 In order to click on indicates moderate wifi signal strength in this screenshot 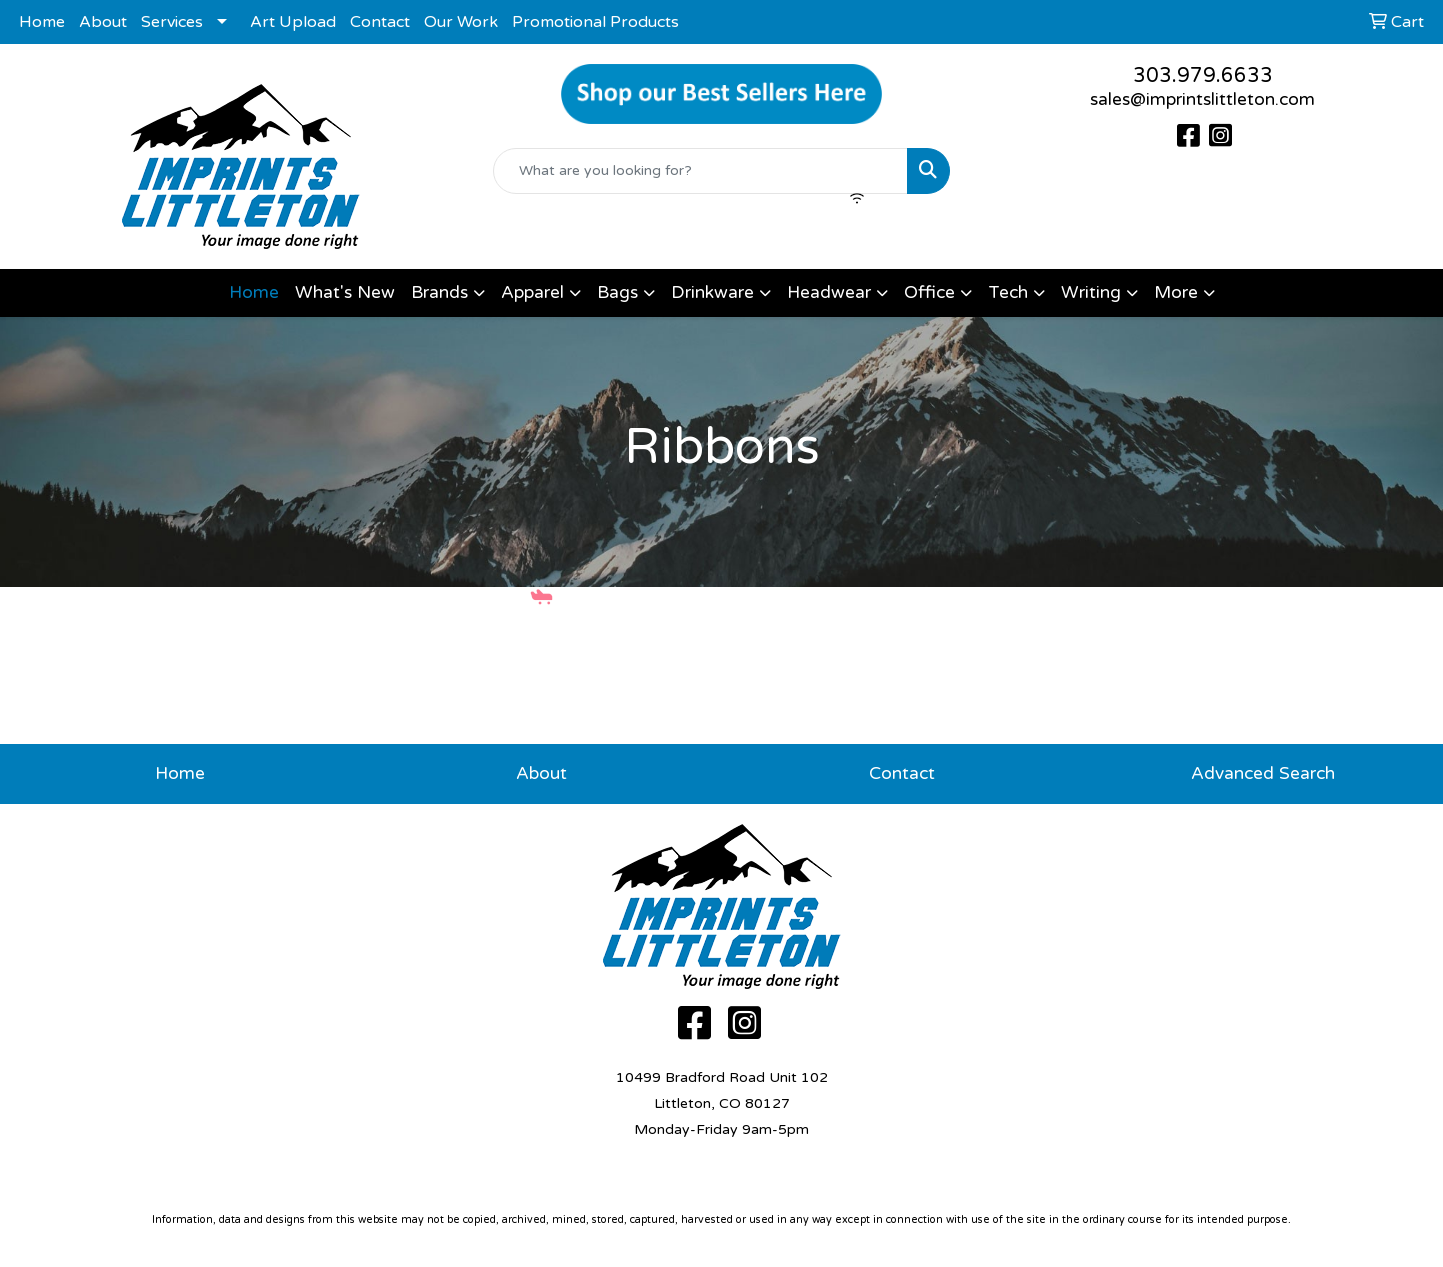, I will do `click(857, 196)`.